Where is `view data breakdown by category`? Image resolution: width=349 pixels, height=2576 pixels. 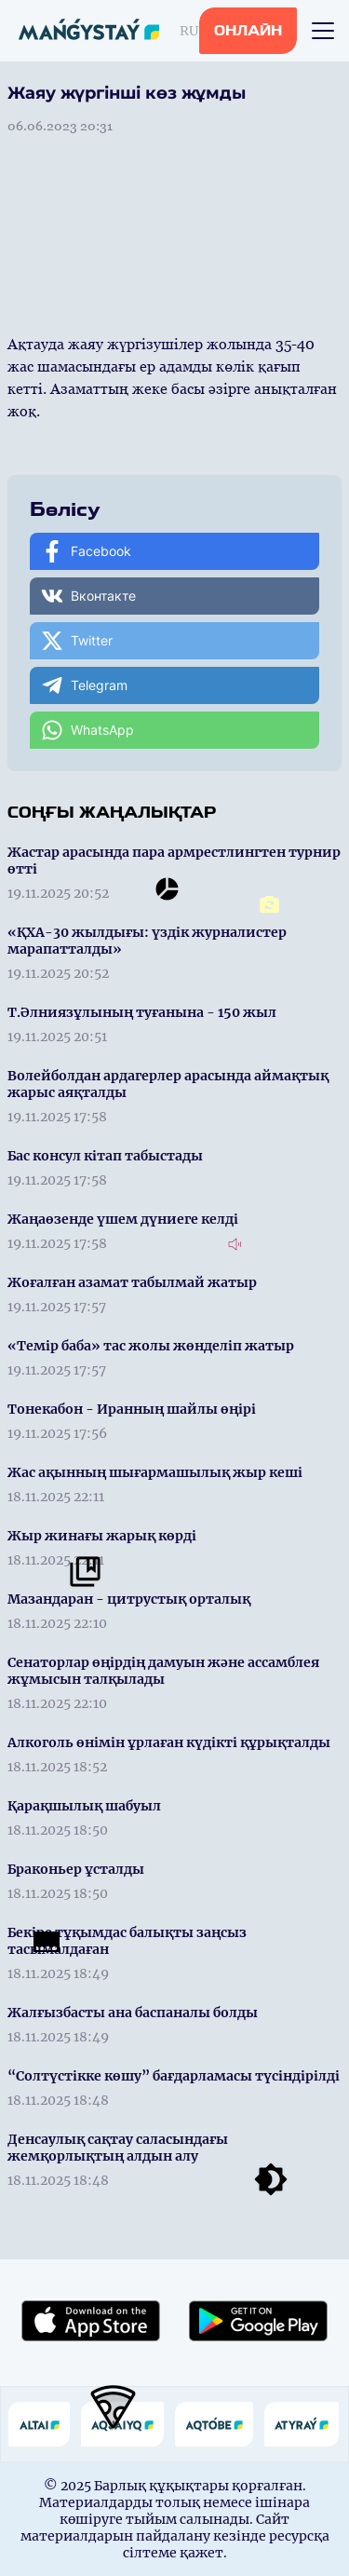
view data breakdown by category is located at coordinates (167, 888).